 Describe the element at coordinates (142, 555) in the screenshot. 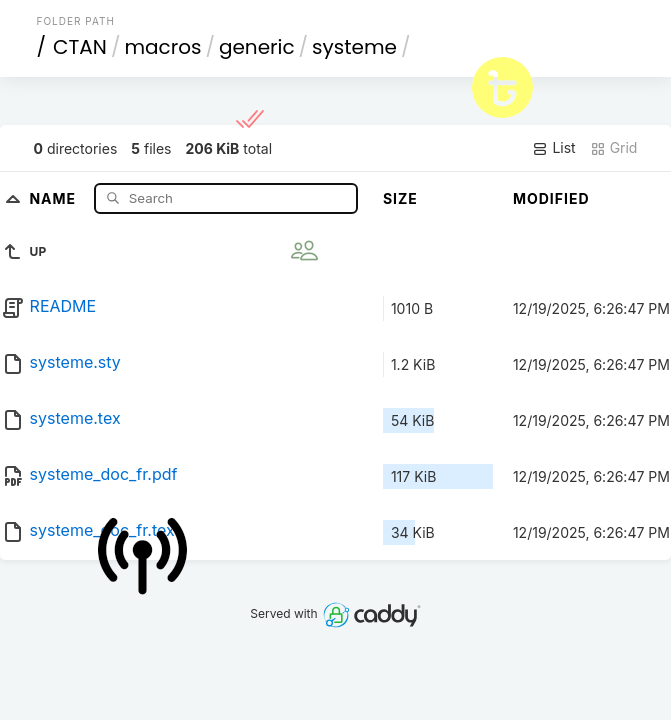

I see `start a live broadcast or stream` at that location.